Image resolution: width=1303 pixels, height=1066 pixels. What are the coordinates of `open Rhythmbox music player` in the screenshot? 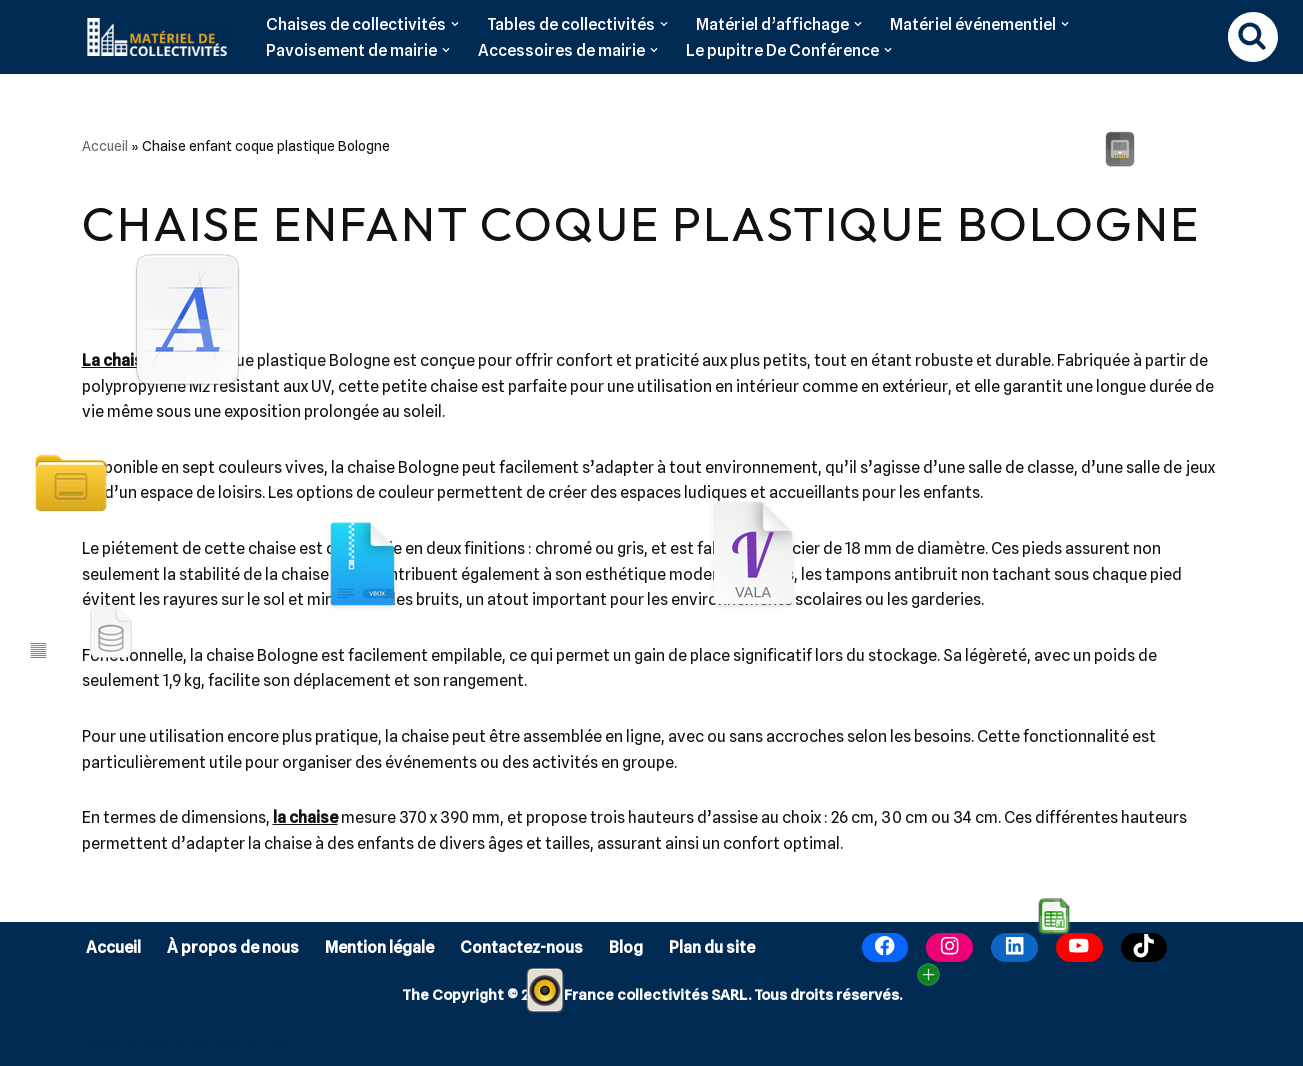 It's located at (545, 990).